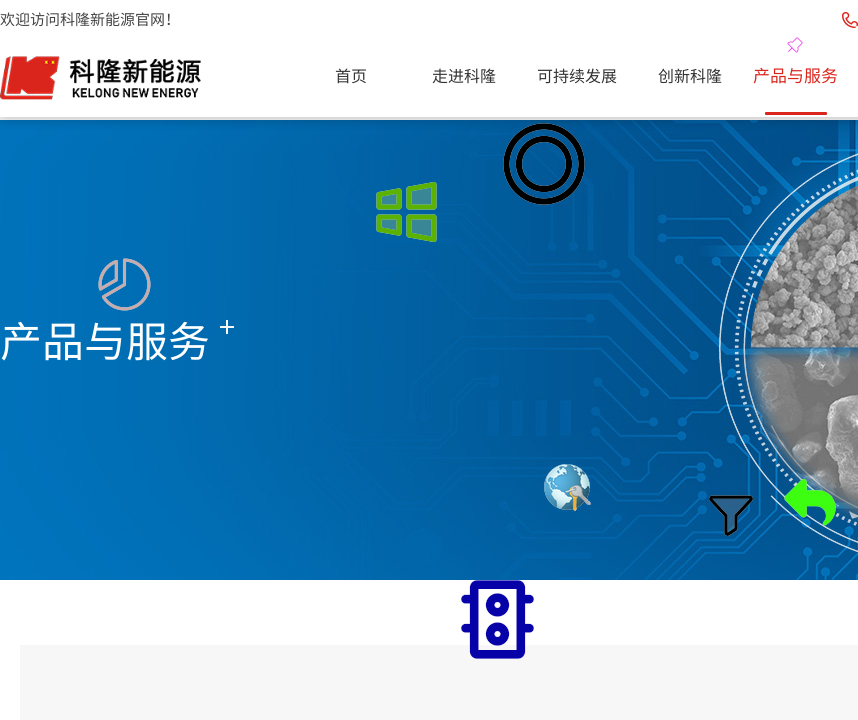 Image resolution: width=858 pixels, height=720 pixels. Describe the element at coordinates (731, 514) in the screenshot. I see `filter or sort content` at that location.